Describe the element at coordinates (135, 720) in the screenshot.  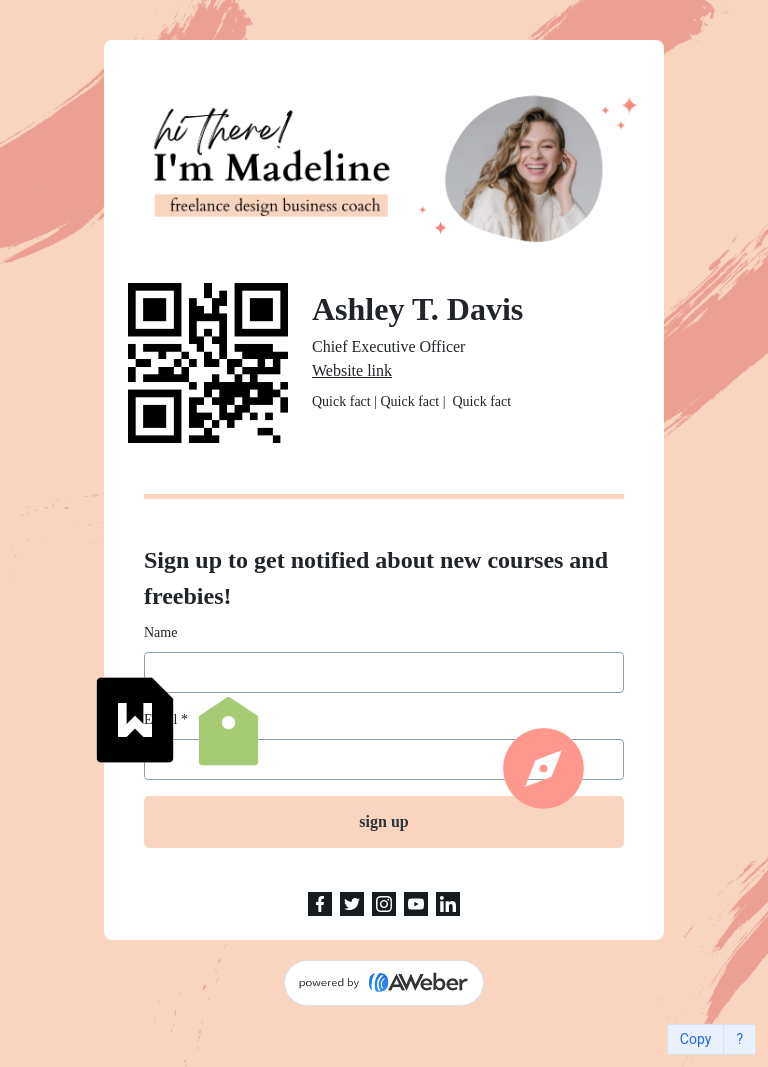
I see `open a Microsoft Word document` at that location.